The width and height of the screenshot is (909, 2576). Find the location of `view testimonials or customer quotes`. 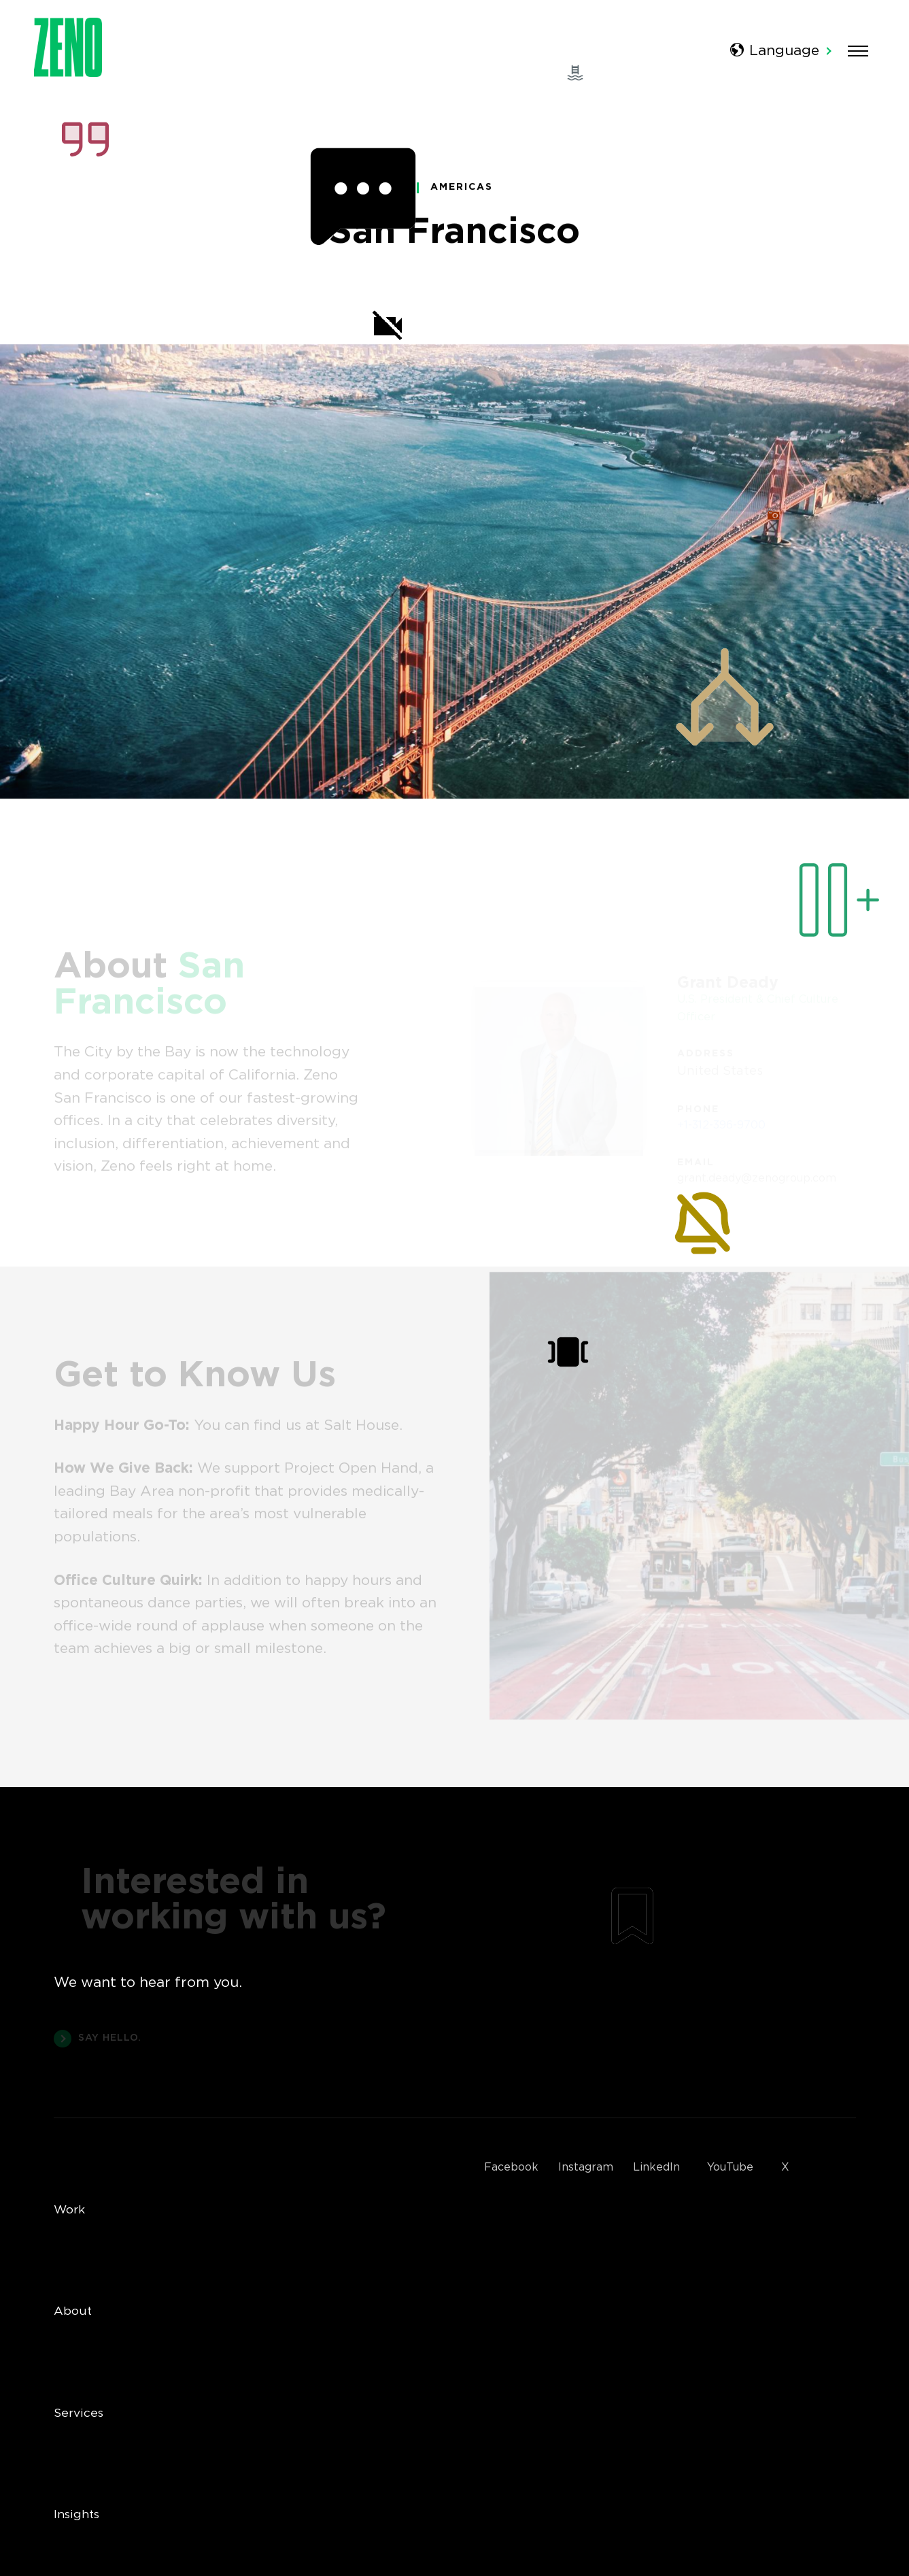

view testimonials or customer quotes is located at coordinates (85, 138).